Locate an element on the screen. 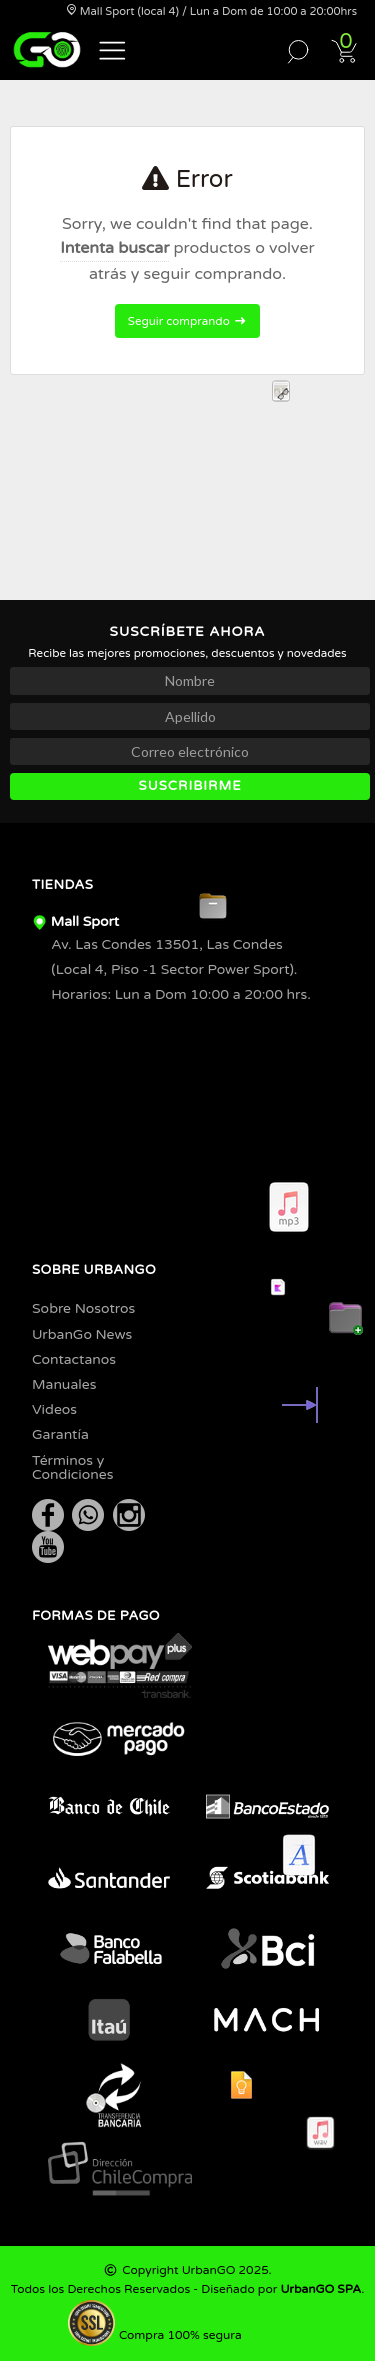 This screenshot has height=2361, width=375. a kotlin source code file is located at coordinates (278, 1287).